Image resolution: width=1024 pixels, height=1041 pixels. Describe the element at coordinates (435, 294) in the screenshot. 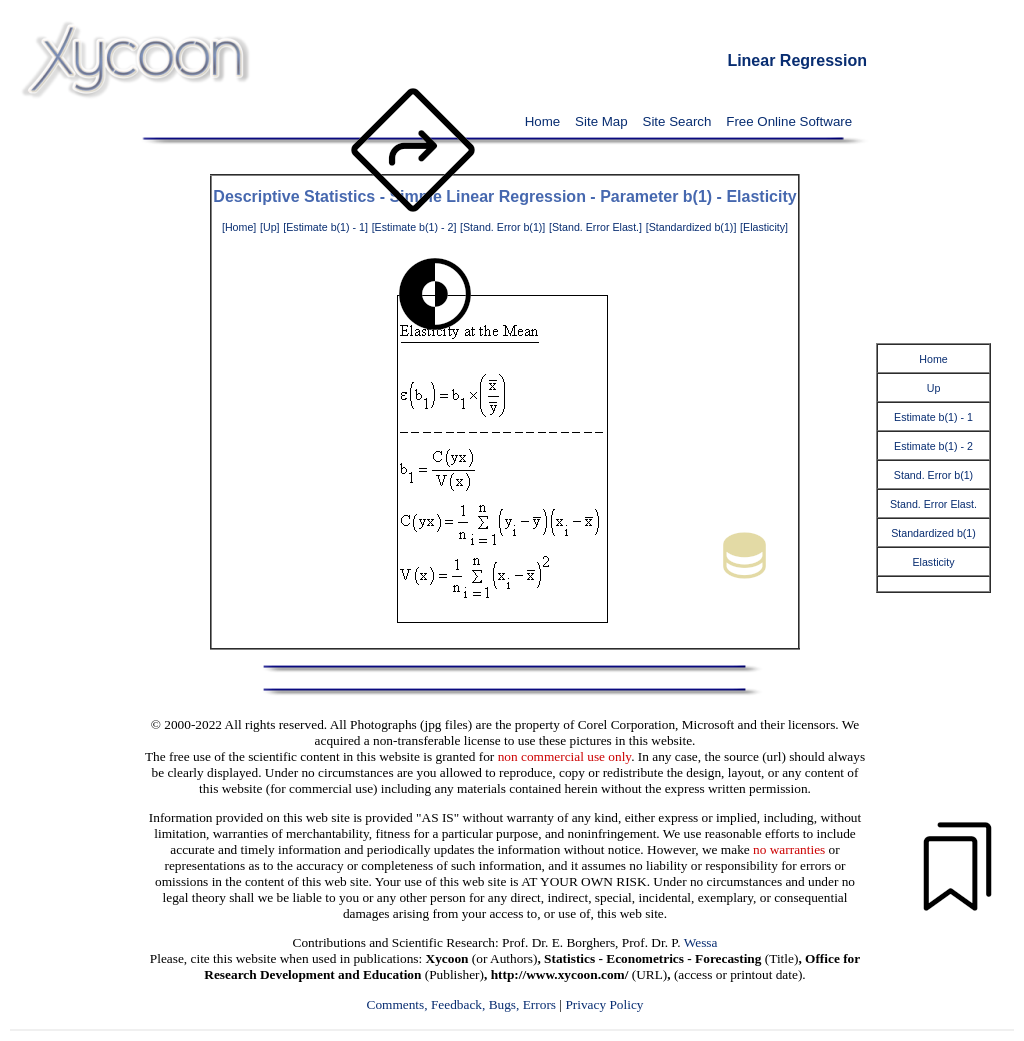

I see `toggle invert colors mode` at that location.